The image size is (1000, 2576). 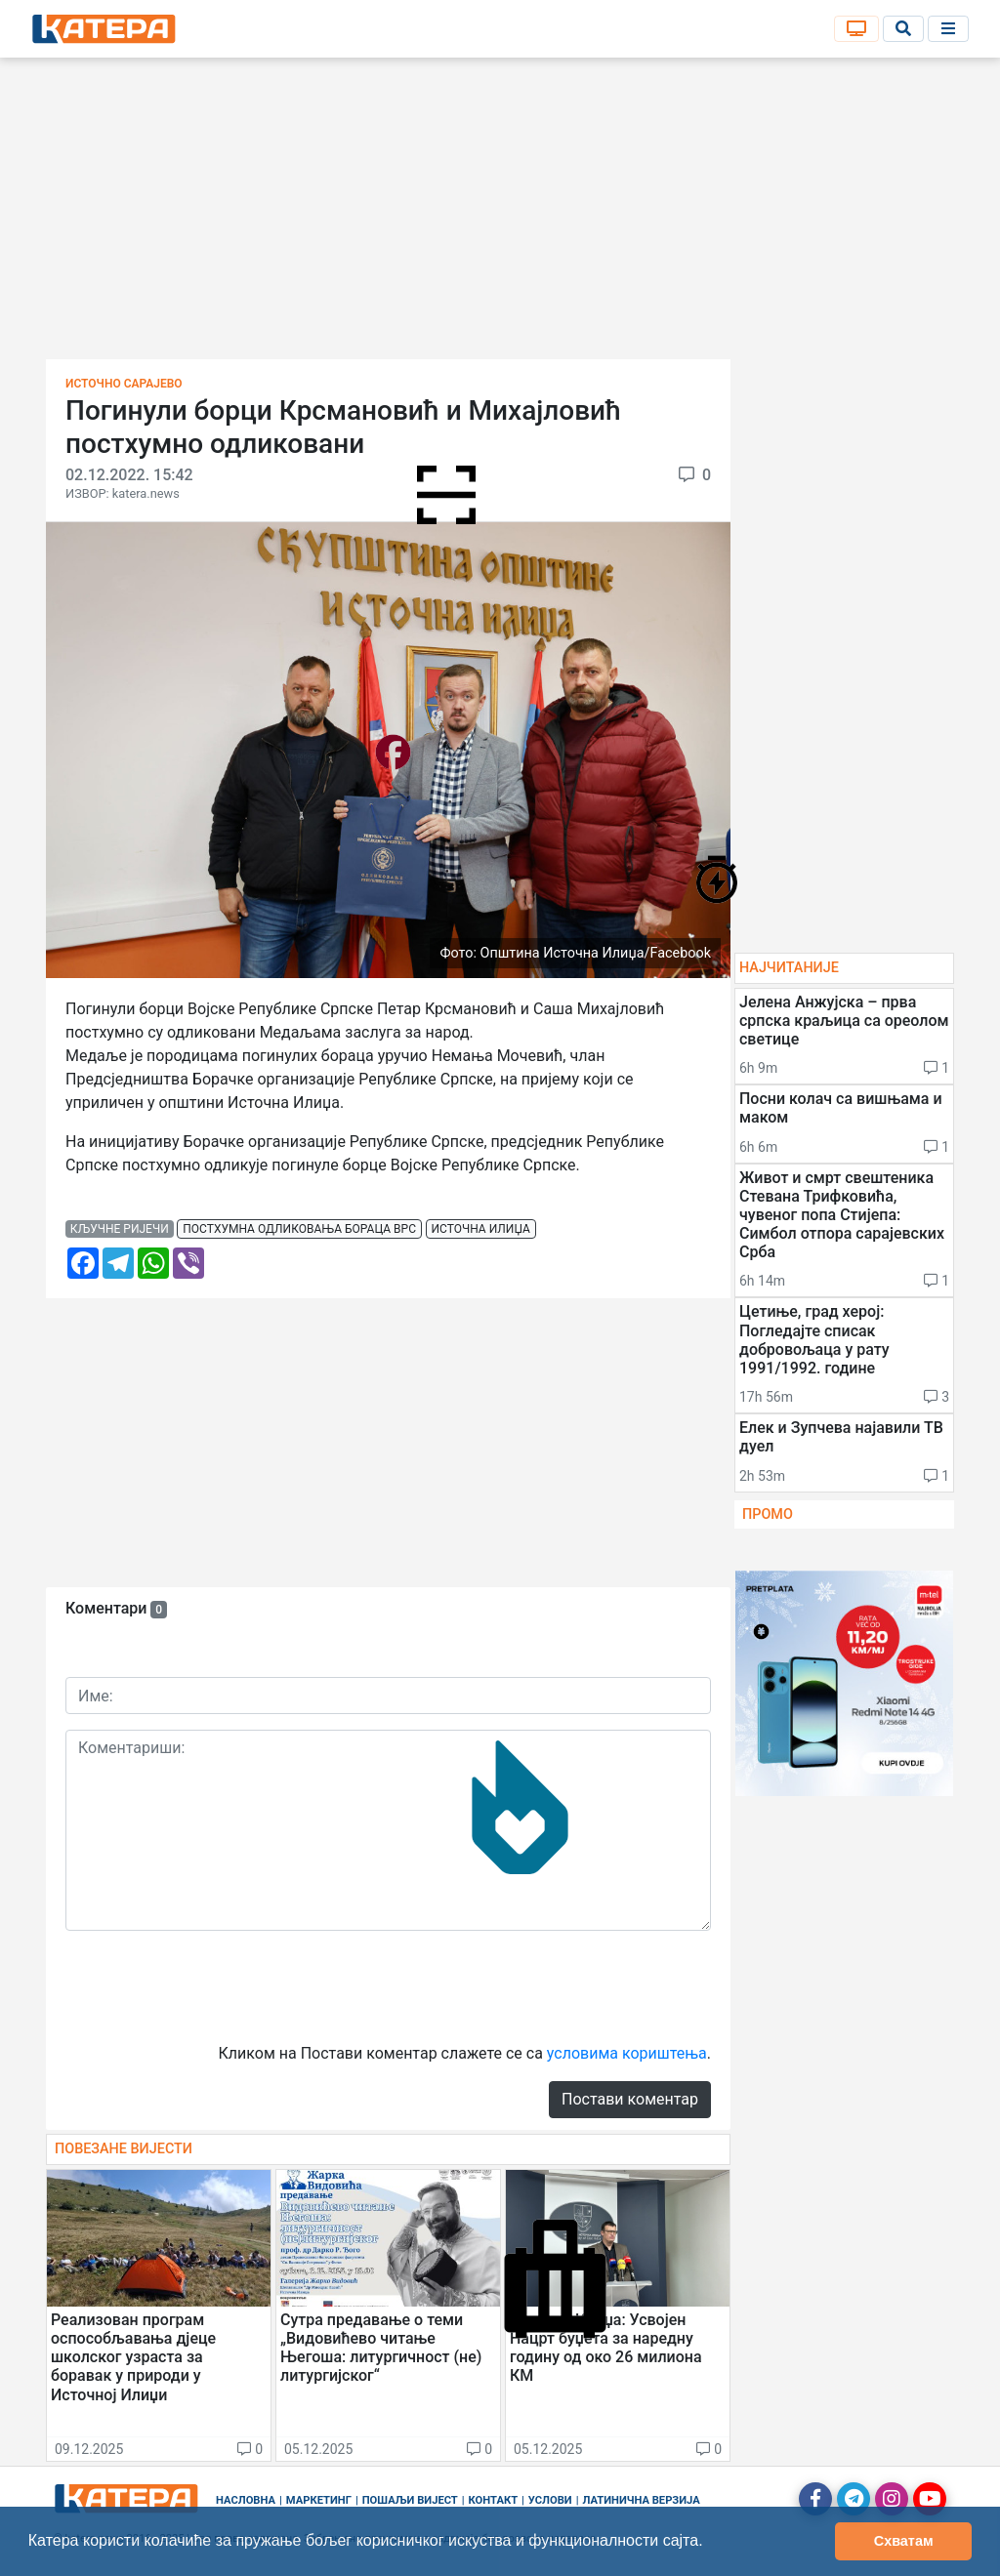 I want to click on open Facebook app, so click(x=393, y=752).